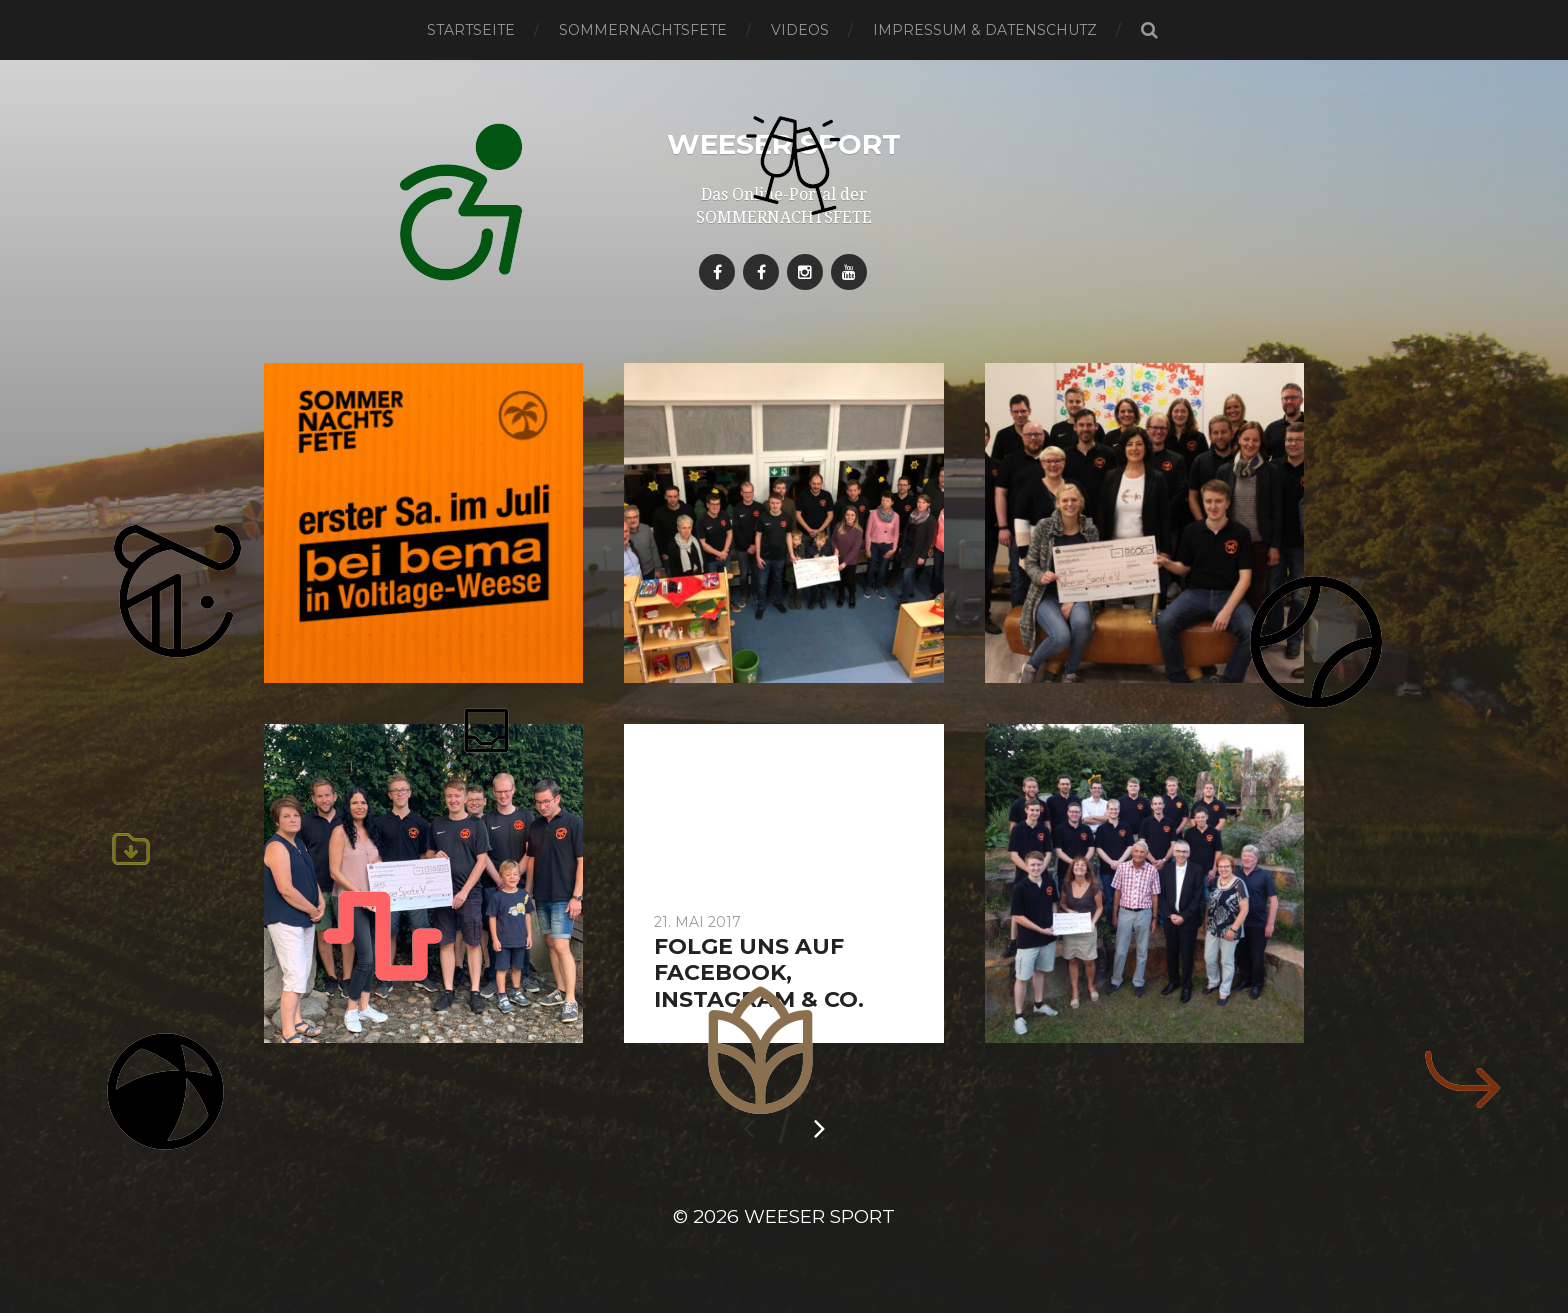 This screenshot has width=1568, height=1313. Describe the element at coordinates (760, 1052) in the screenshot. I see `filter by grain or wheat products` at that location.